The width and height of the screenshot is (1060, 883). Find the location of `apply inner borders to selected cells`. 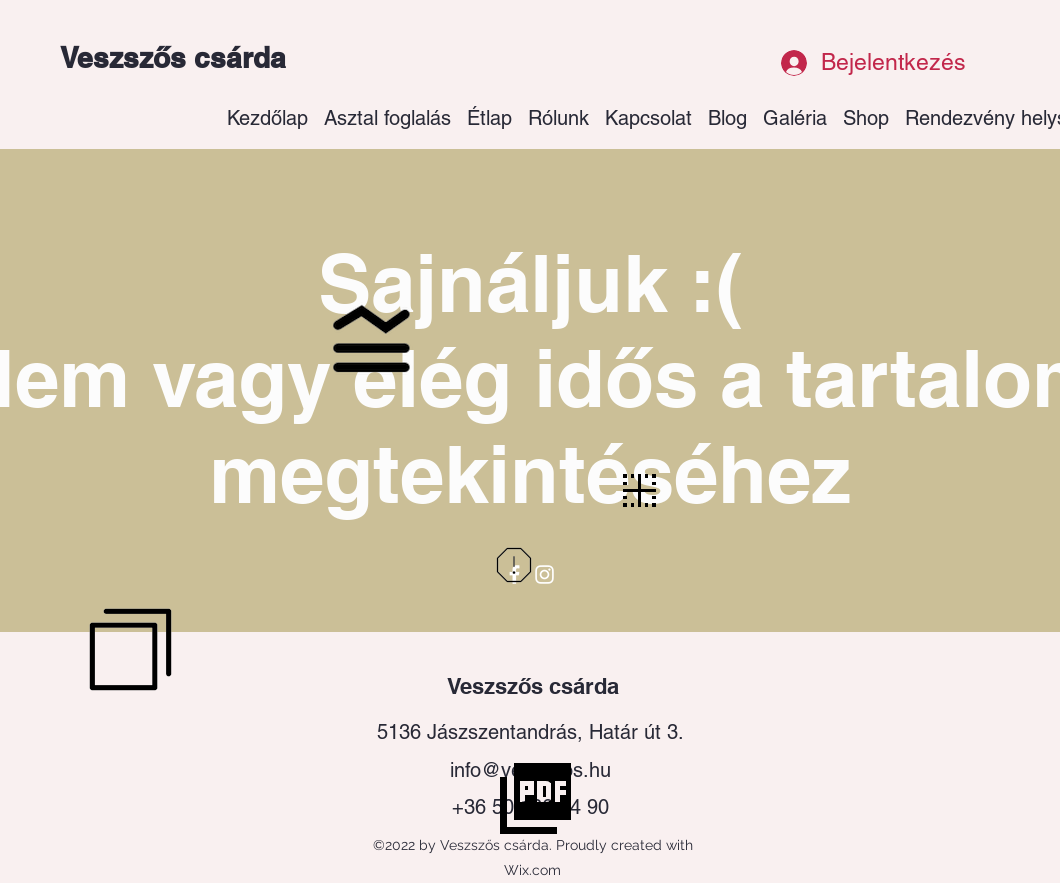

apply inner borders to selected cells is located at coordinates (639, 490).